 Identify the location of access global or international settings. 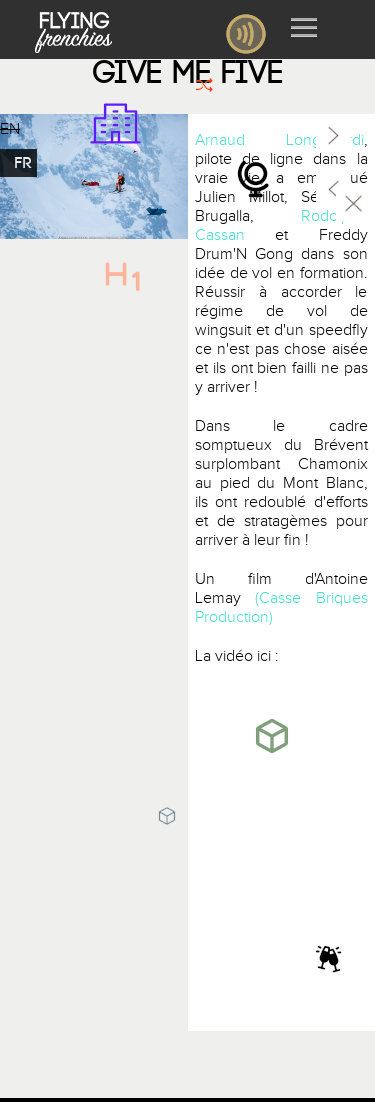
(254, 177).